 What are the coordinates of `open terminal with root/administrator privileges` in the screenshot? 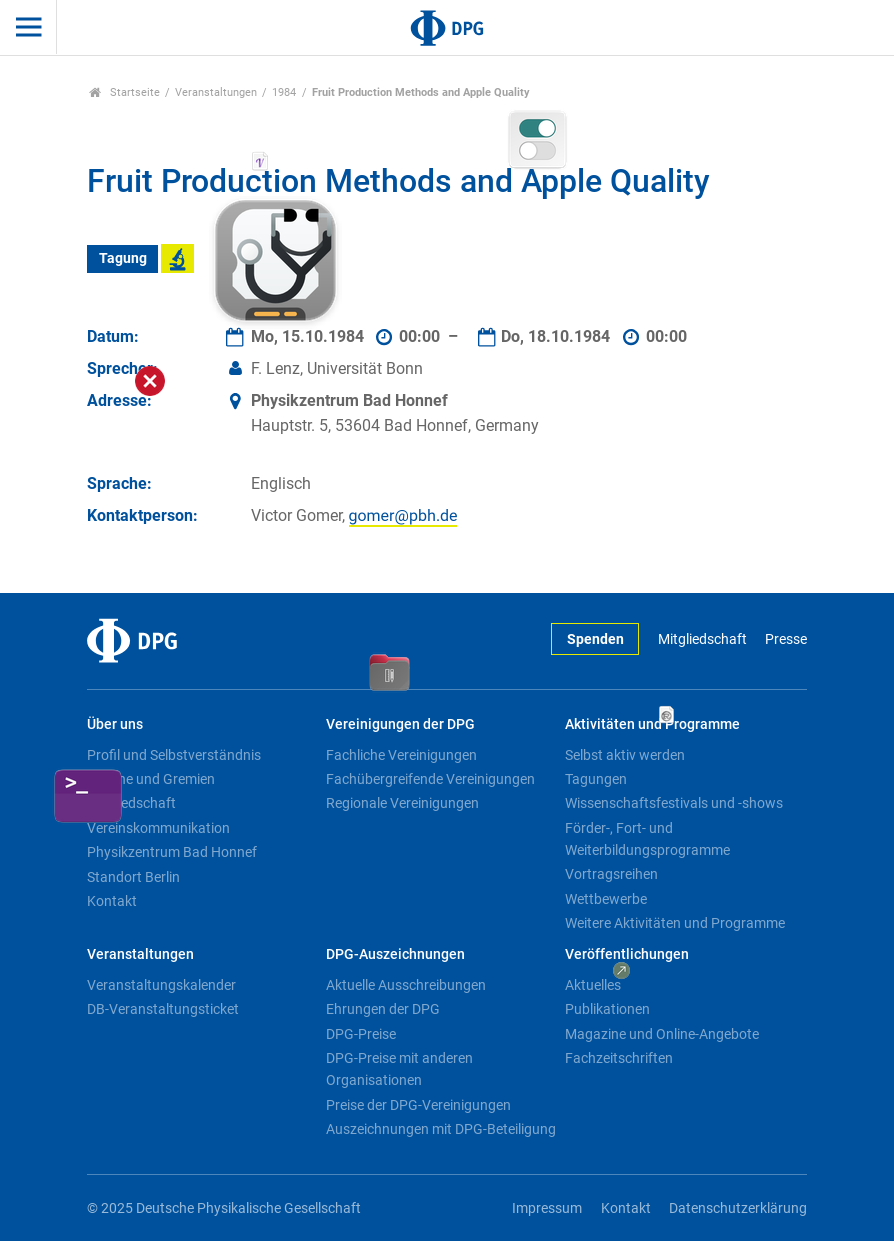 It's located at (88, 796).